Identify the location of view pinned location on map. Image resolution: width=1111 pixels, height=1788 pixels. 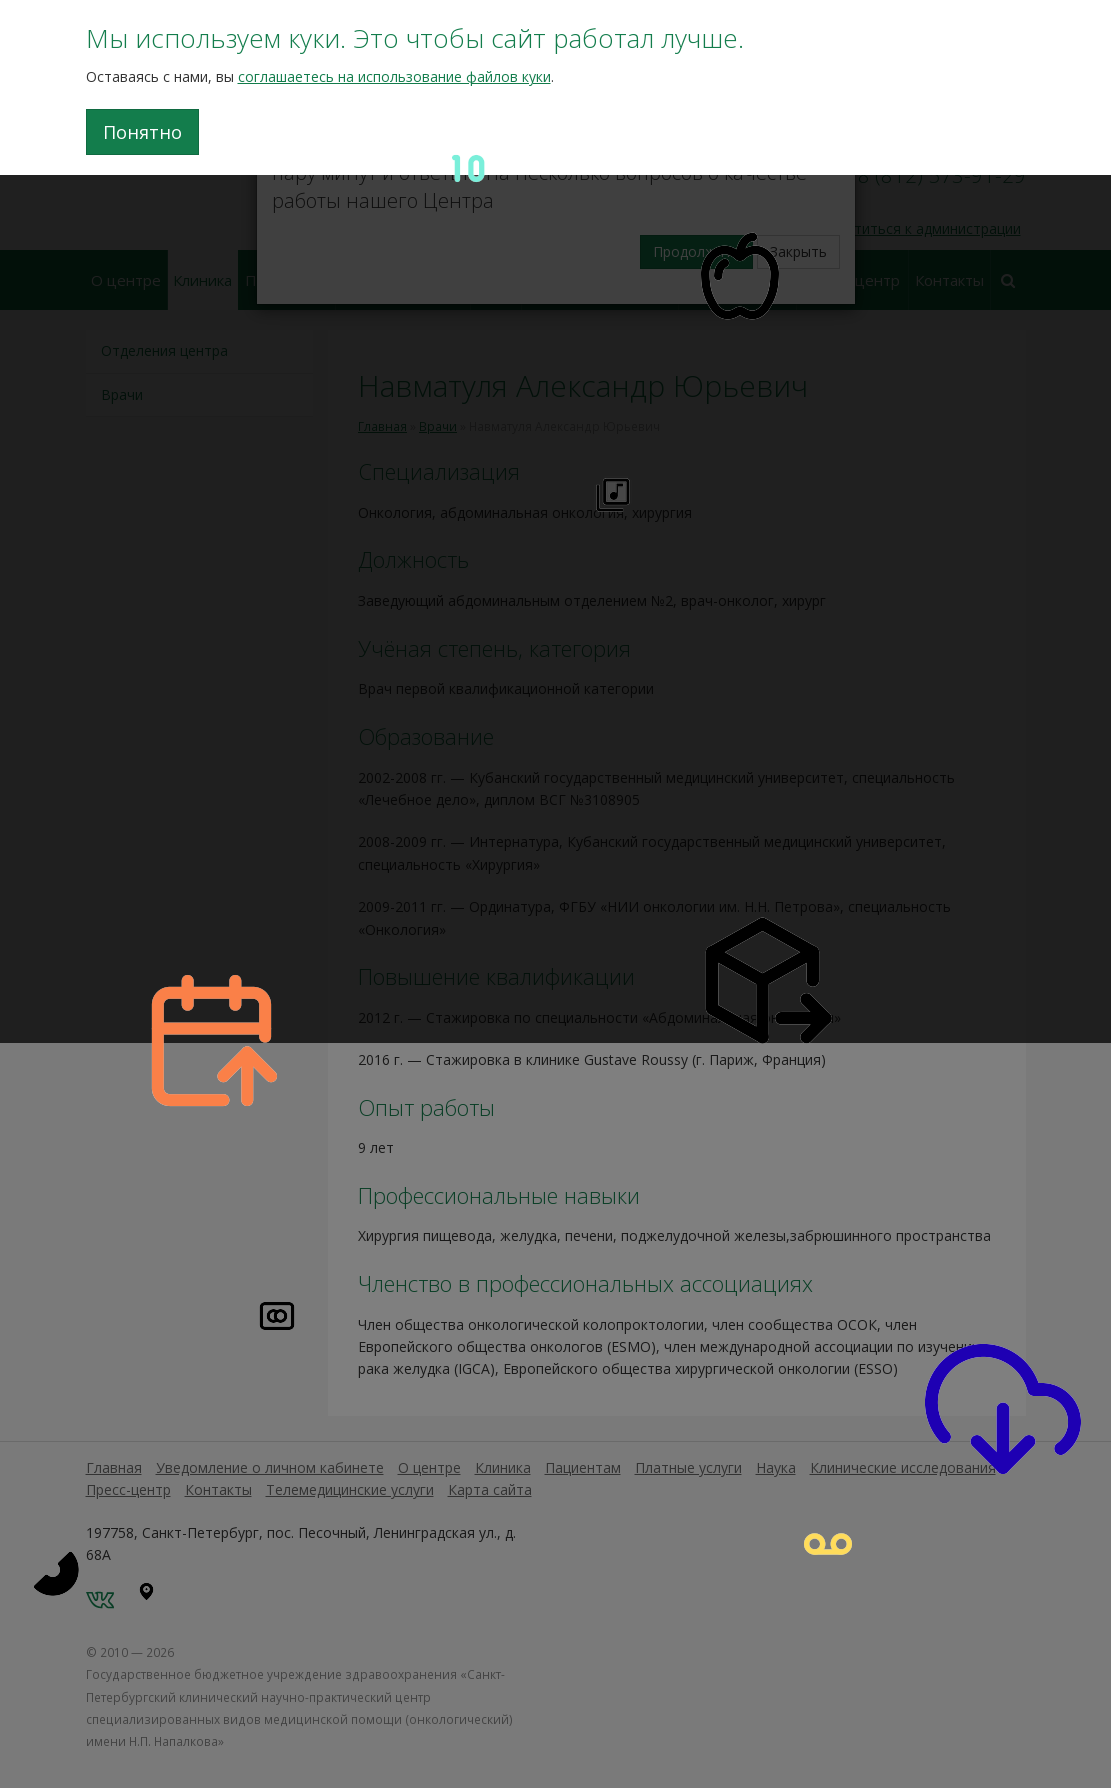
(146, 1591).